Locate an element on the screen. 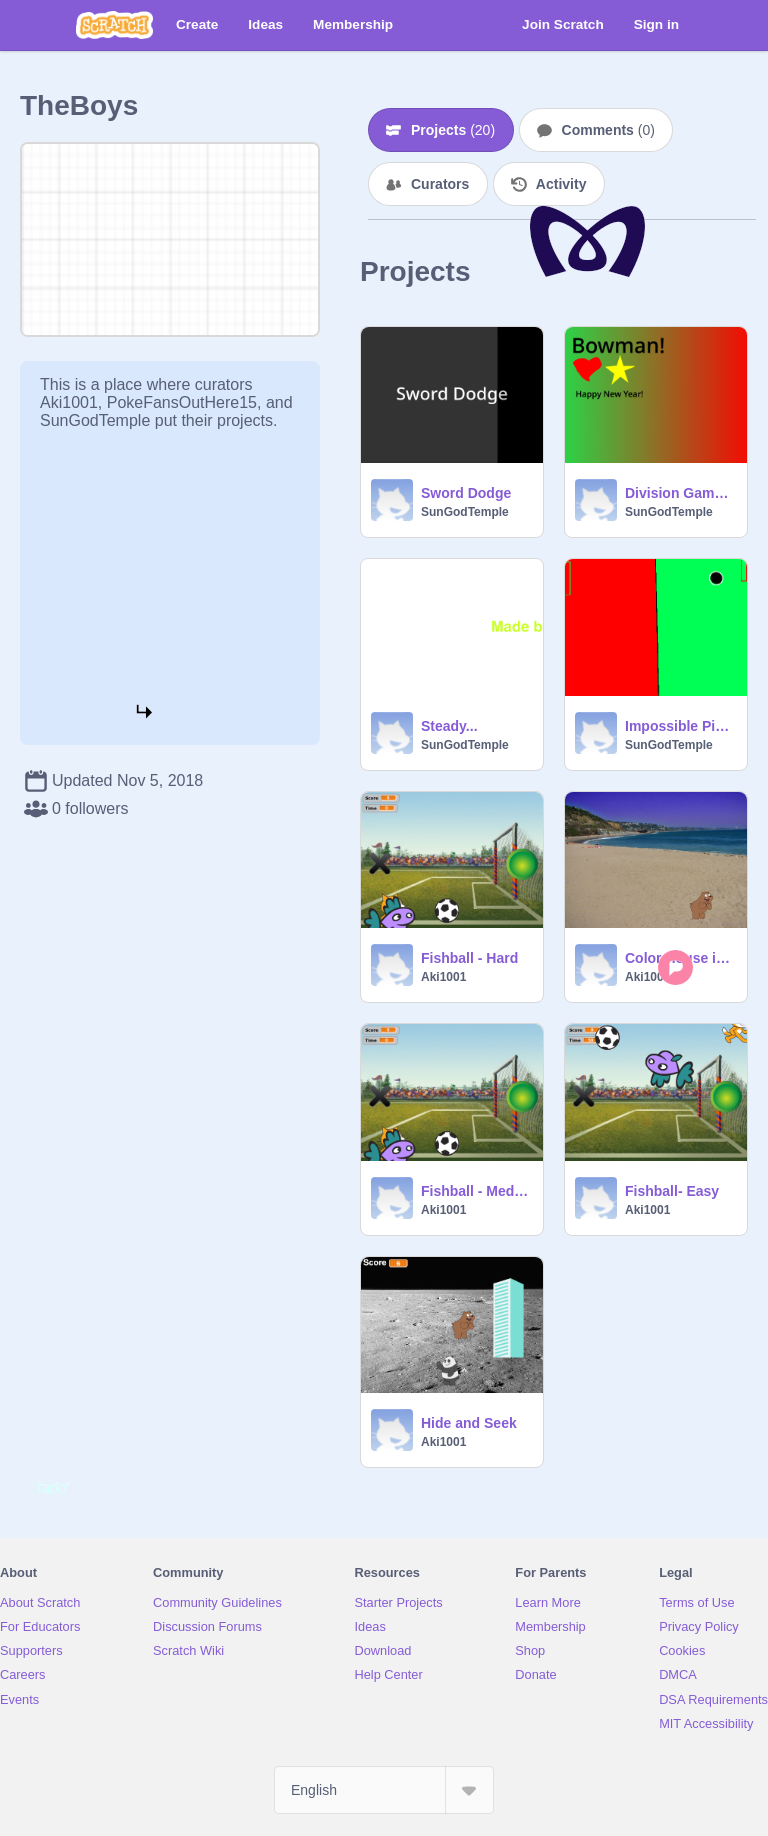 Image resolution: width=768 pixels, height=1836 pixels. tado° smart home app logo is located at coordinates (53, 1487).